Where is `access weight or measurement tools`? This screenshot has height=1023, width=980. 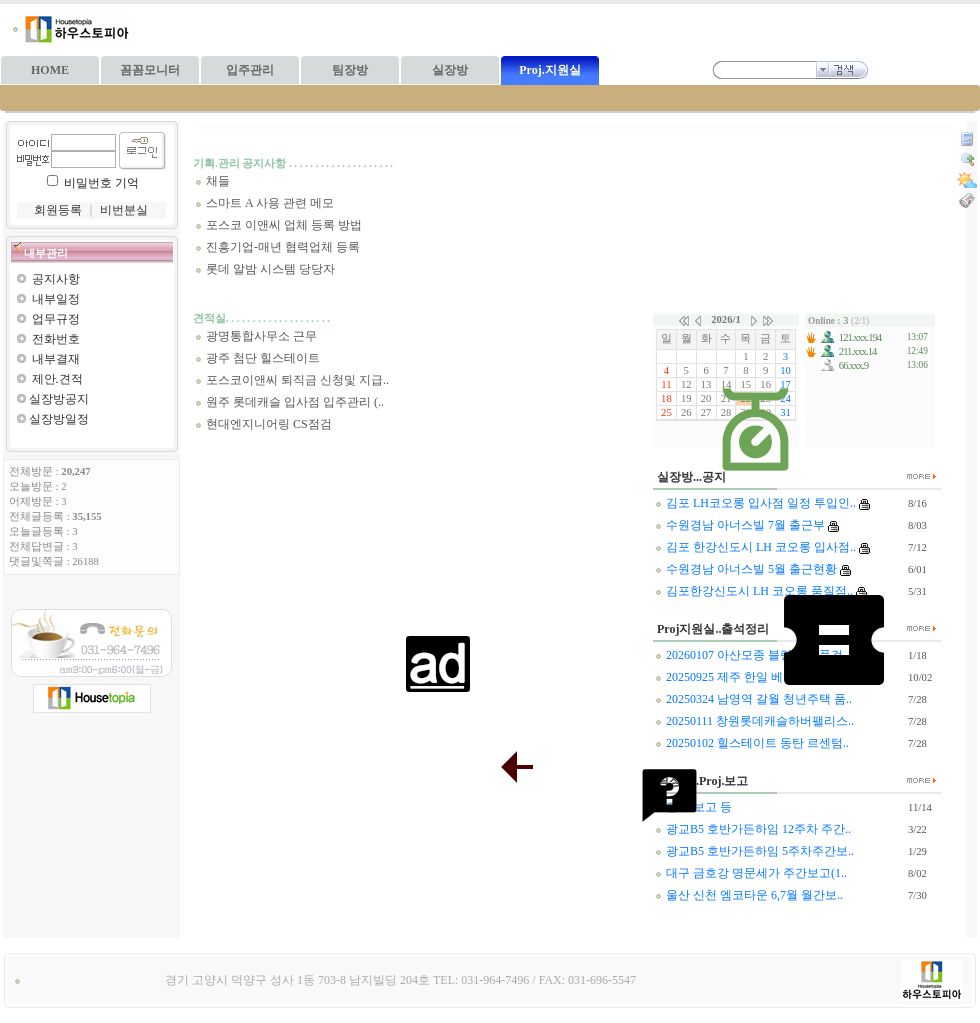 access weight or measurement tools is located at coordinates (755, 429).